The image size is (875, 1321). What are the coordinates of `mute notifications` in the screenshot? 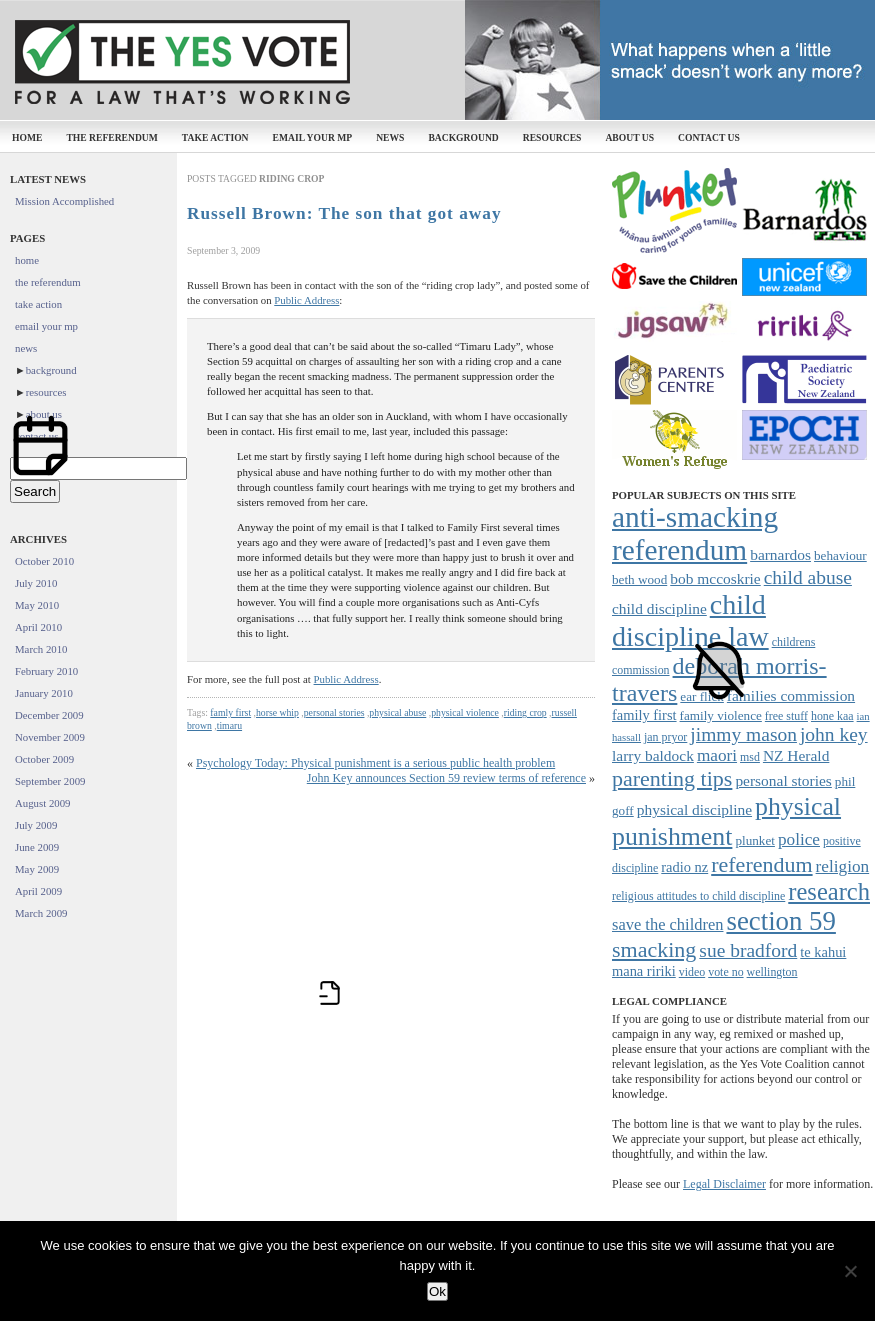 It's located at (719, 670).